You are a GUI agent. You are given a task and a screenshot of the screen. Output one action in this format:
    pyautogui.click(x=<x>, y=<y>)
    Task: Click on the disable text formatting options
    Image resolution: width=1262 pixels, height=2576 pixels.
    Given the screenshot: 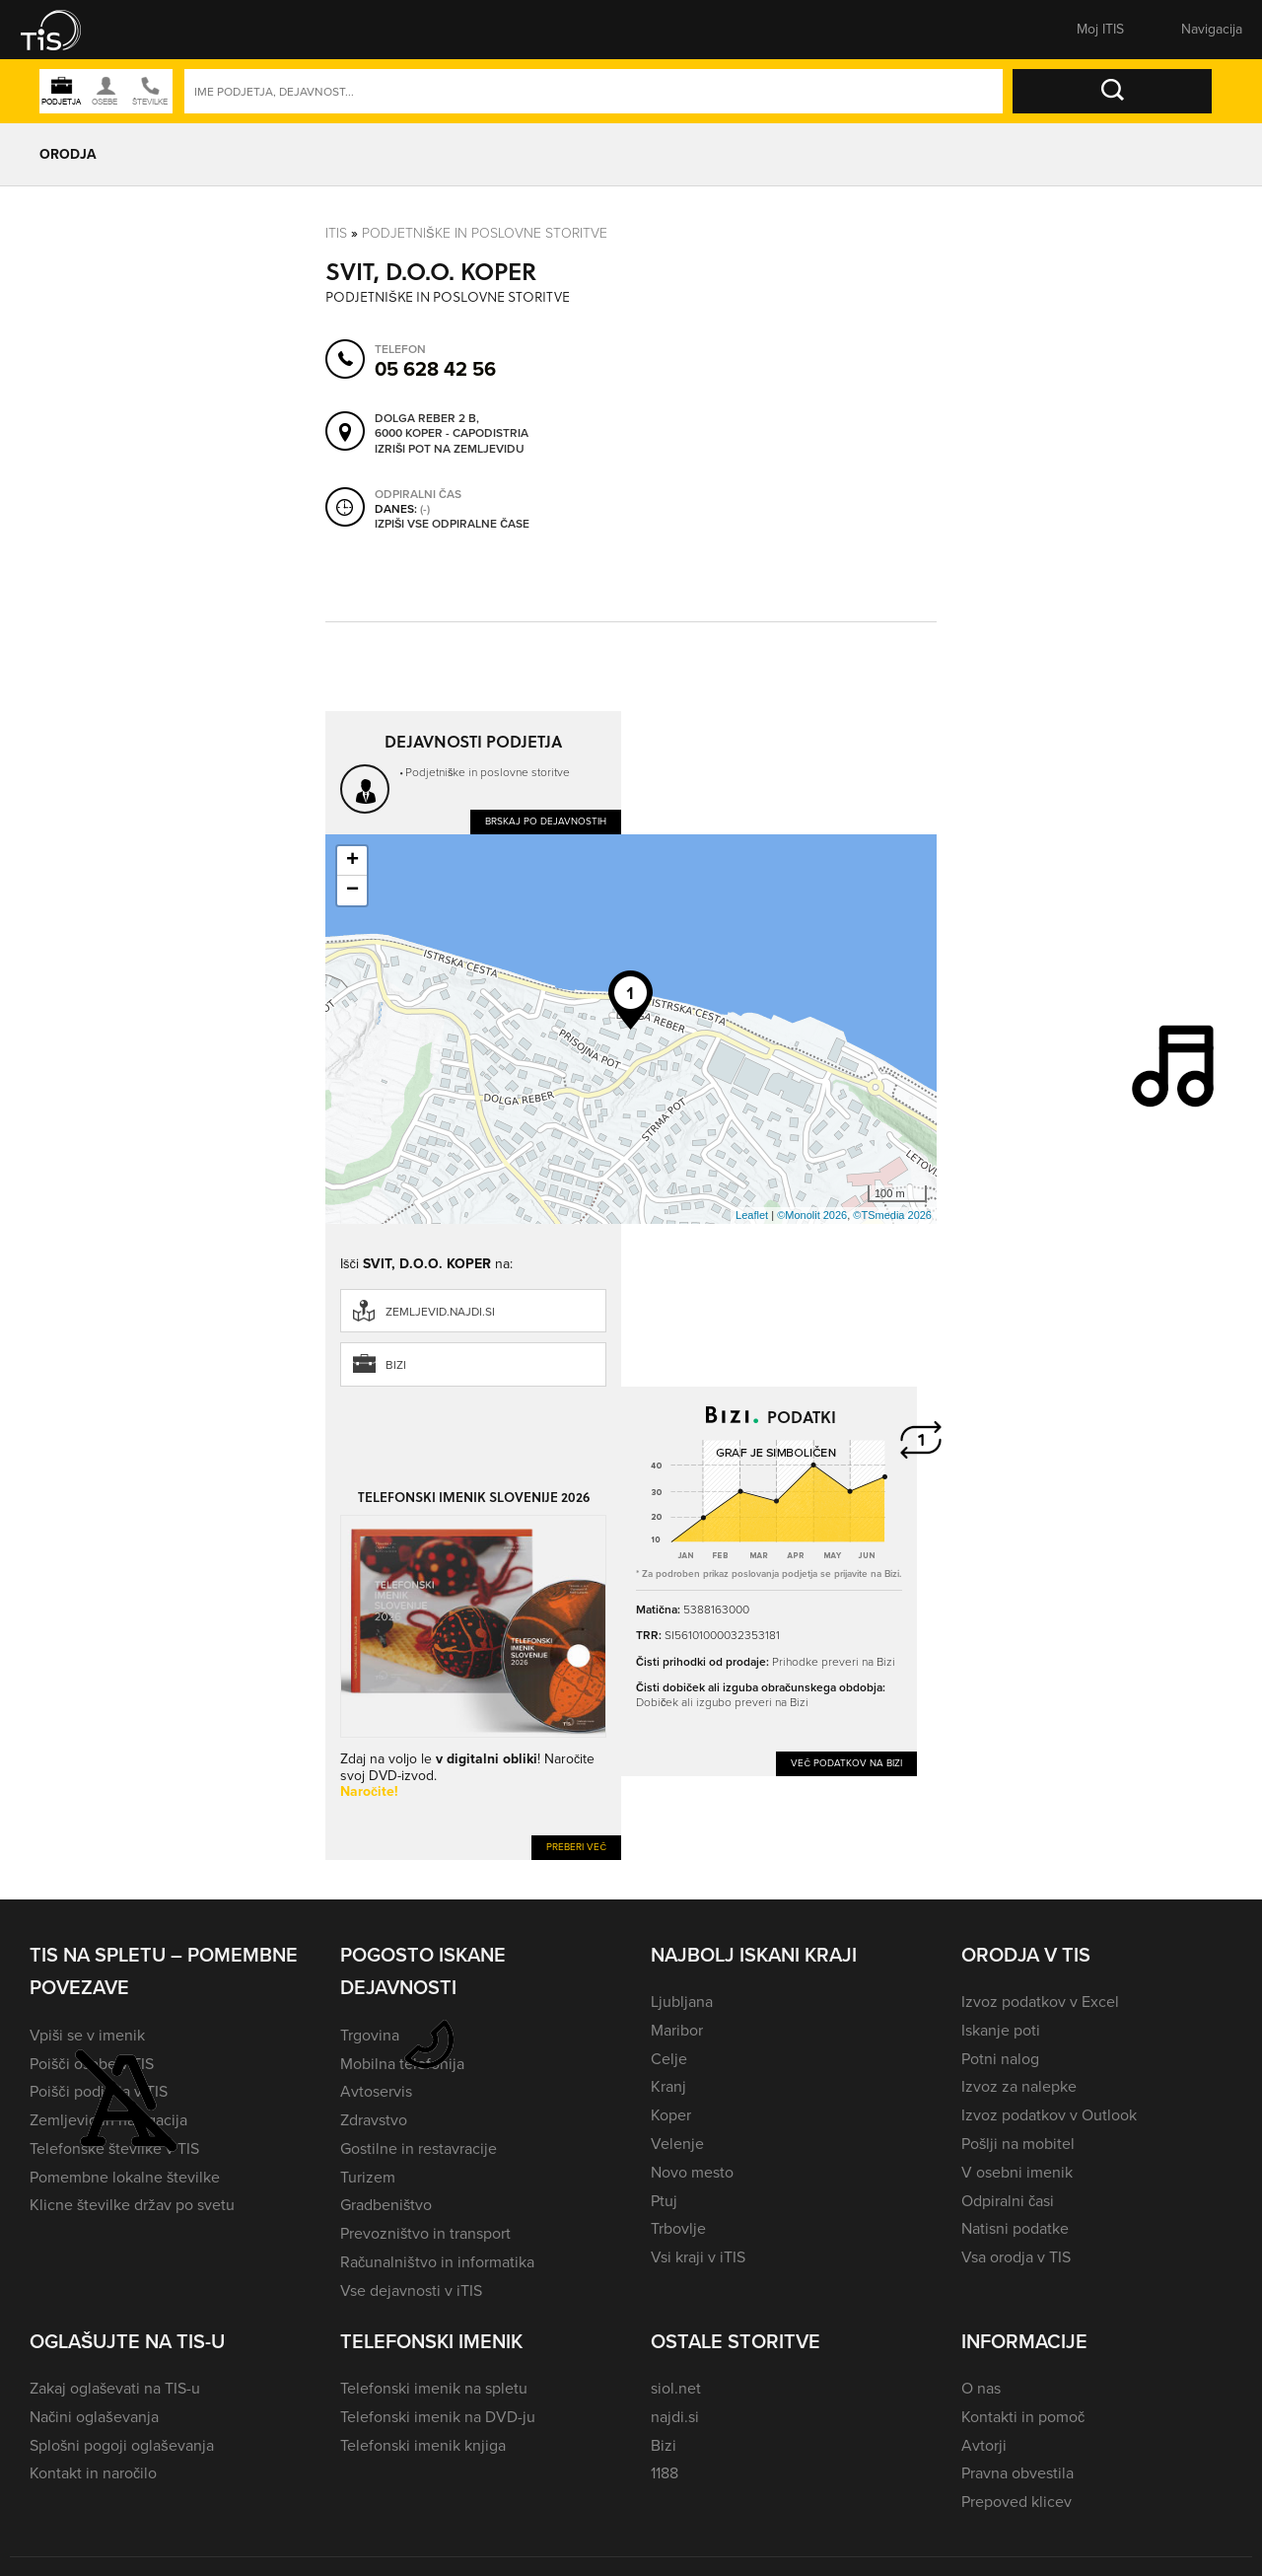 What is the action you would take?
    pyautogui.click(x=126, y=2101)
    